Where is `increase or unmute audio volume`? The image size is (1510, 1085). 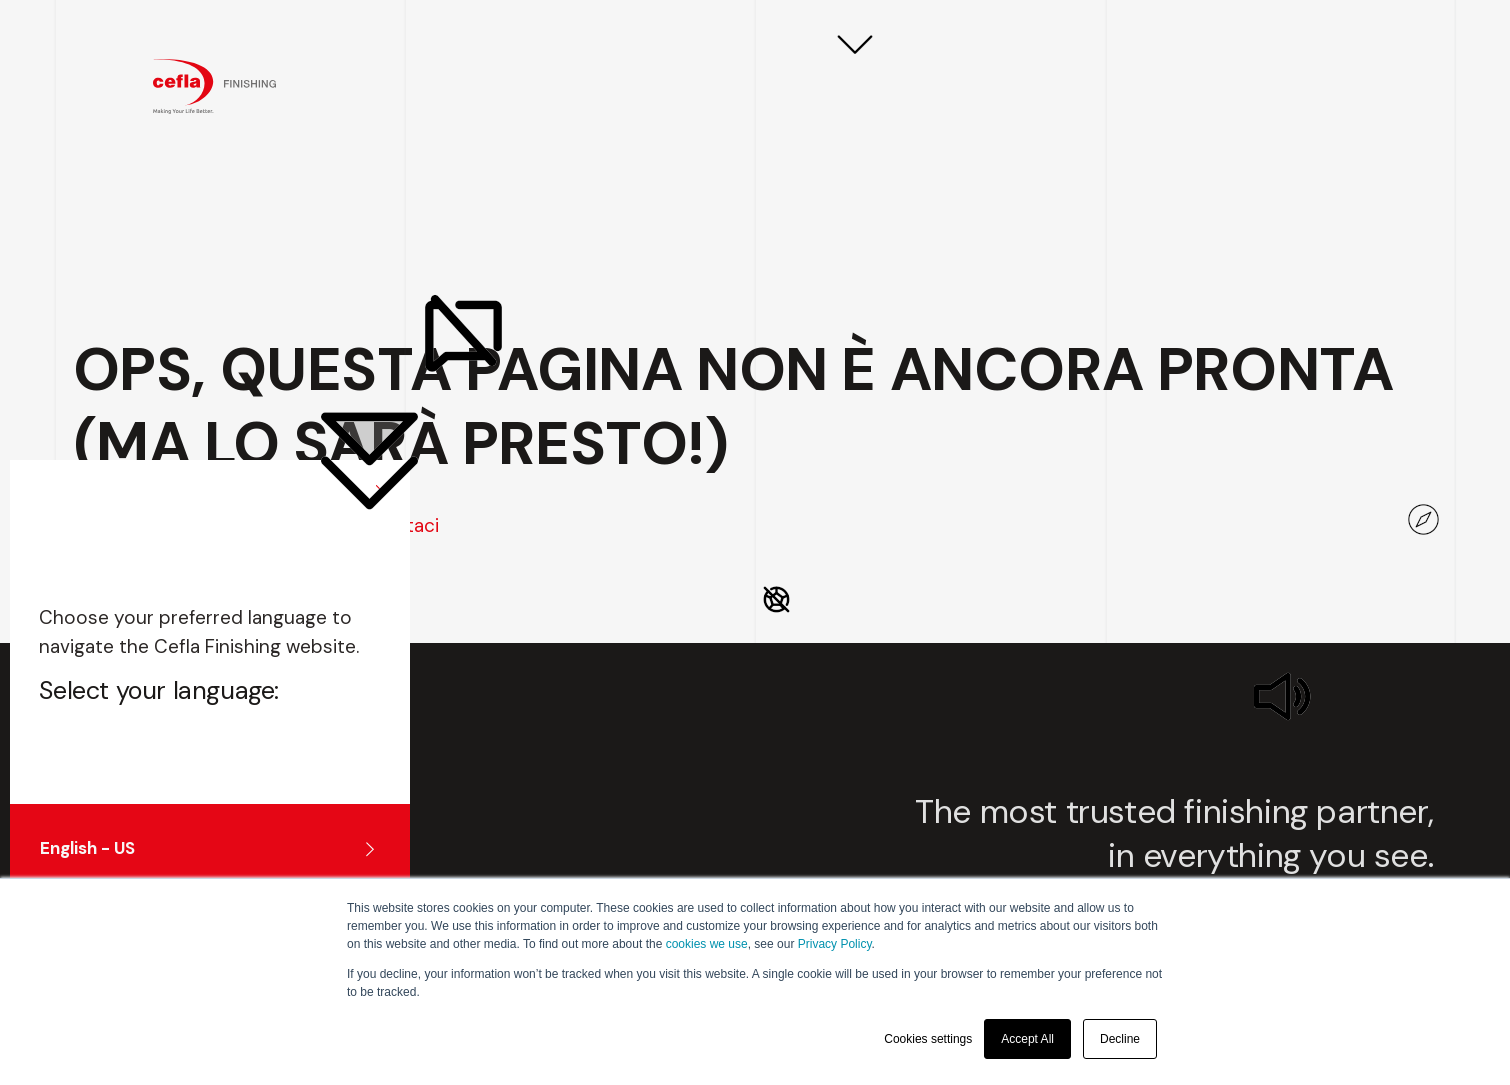 increase or unmute audio volume is located at coordinates (1281, 696).